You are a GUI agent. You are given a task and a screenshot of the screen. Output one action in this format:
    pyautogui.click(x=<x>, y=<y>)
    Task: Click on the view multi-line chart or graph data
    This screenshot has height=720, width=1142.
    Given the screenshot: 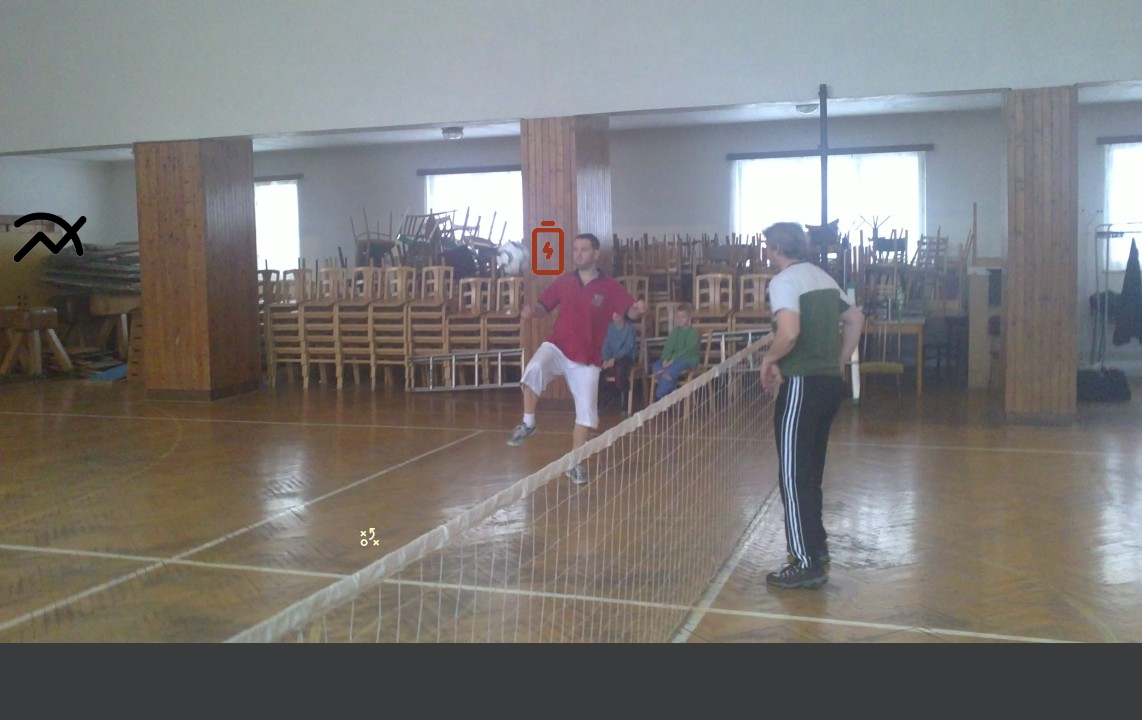 What is the action you would take?
    pyautogui.click(x=50, y=239)
    